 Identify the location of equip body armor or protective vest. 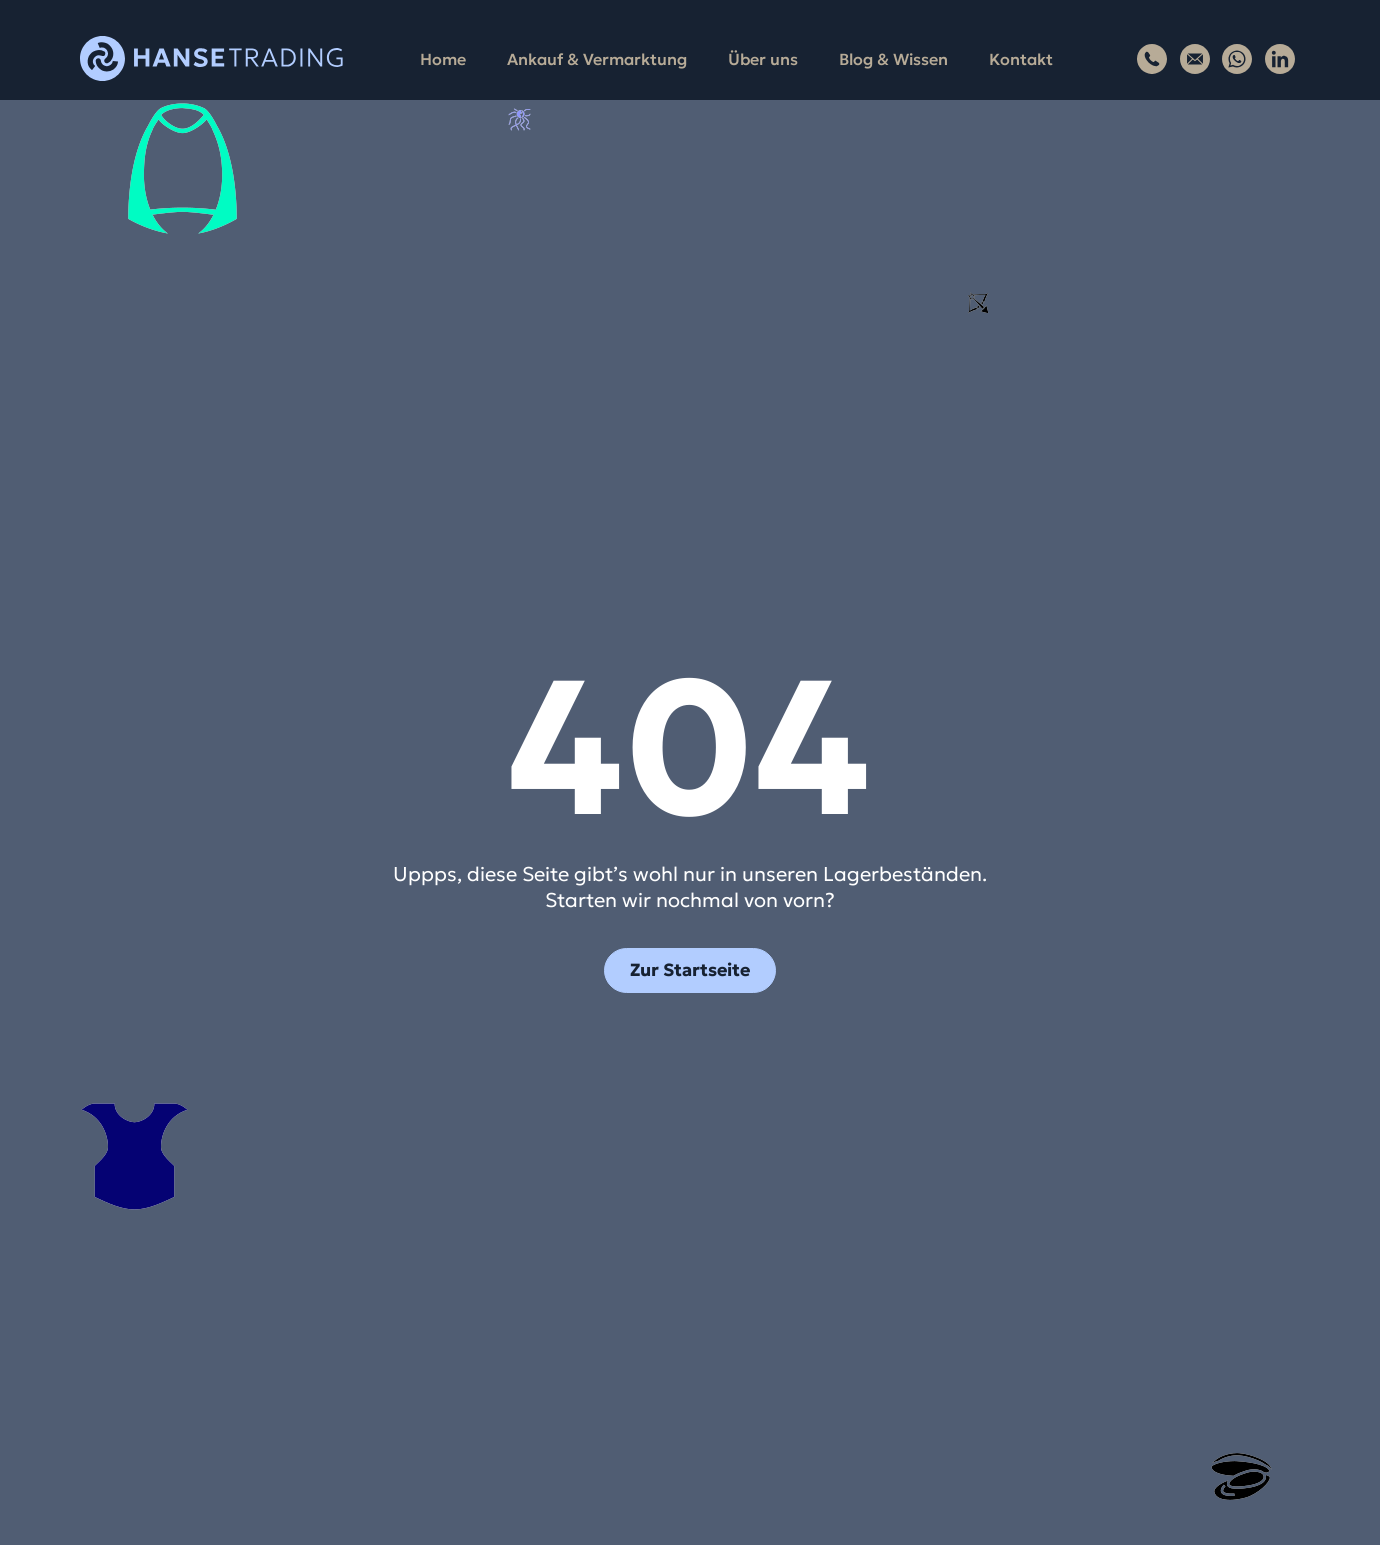
(134, 1156).